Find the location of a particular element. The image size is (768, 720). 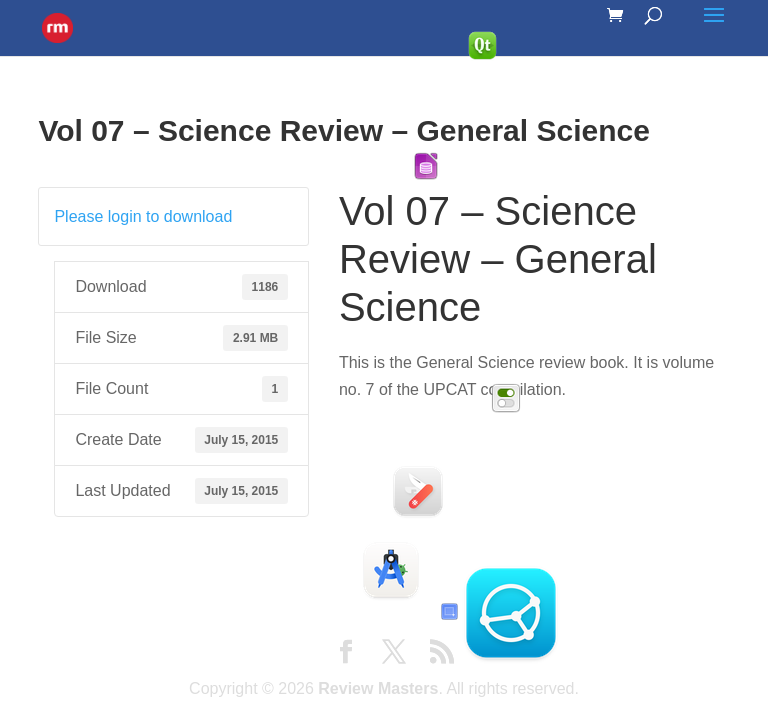

take a screenshot is located at coordinates (449, 611).